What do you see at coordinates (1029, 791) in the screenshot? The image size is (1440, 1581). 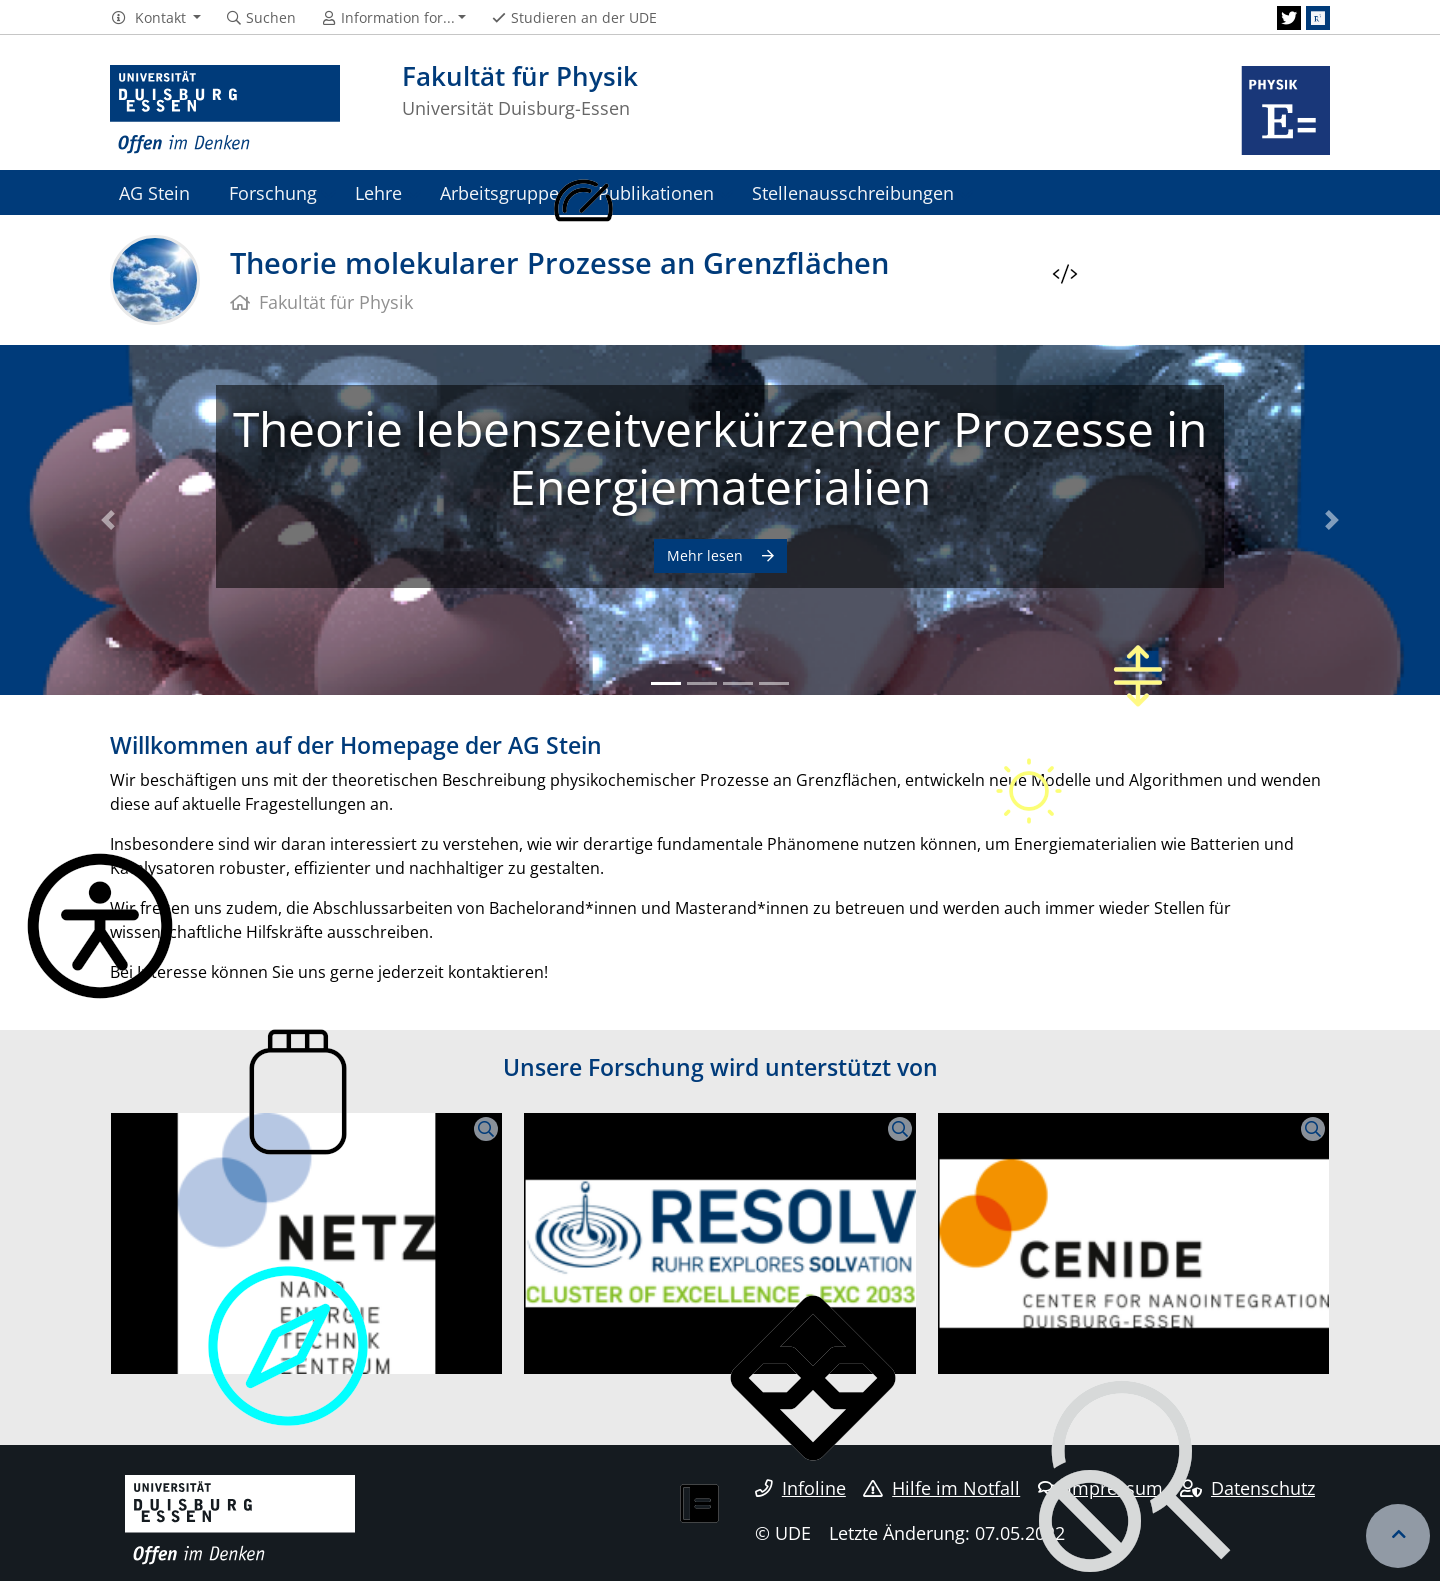 I see `reduce screen brightness` at bounding box center [1029, 791].